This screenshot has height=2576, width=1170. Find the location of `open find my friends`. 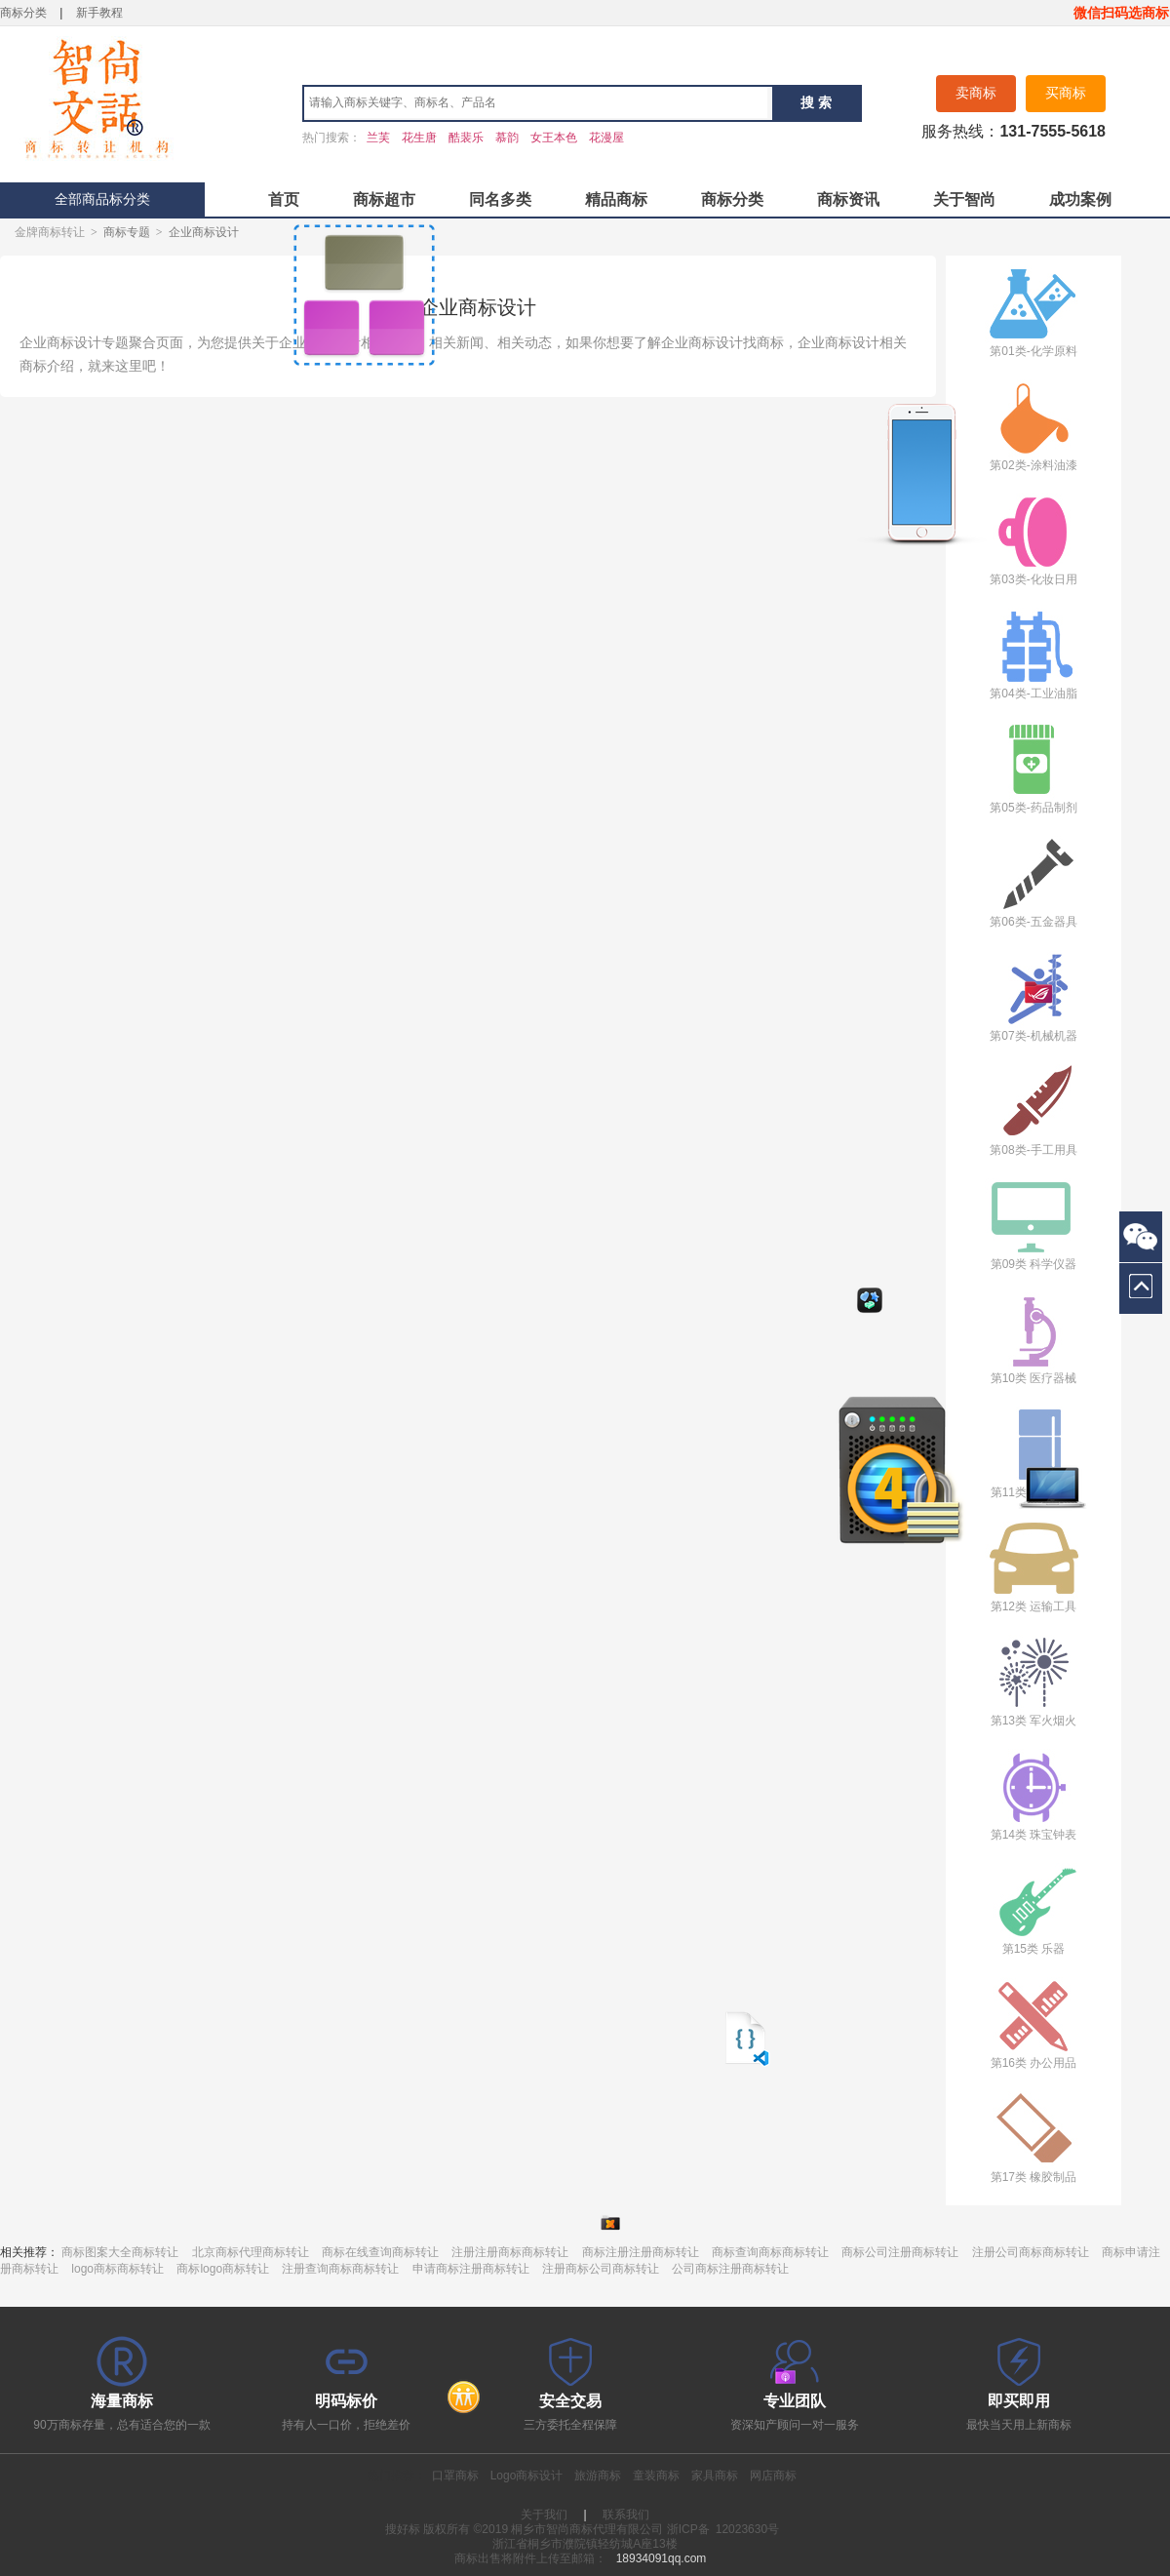

open find my friends is located at coordinates (463, 2397).